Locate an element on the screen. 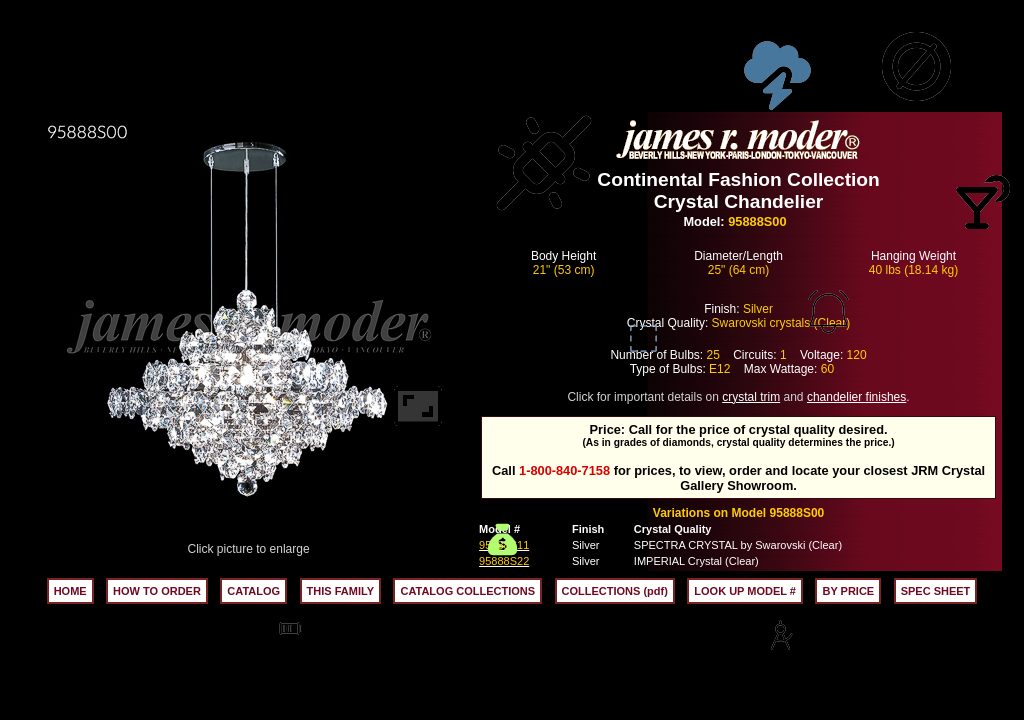 The image size is (1024, 720). indicates new notifications or alerts is located at coordinates (828, 312).